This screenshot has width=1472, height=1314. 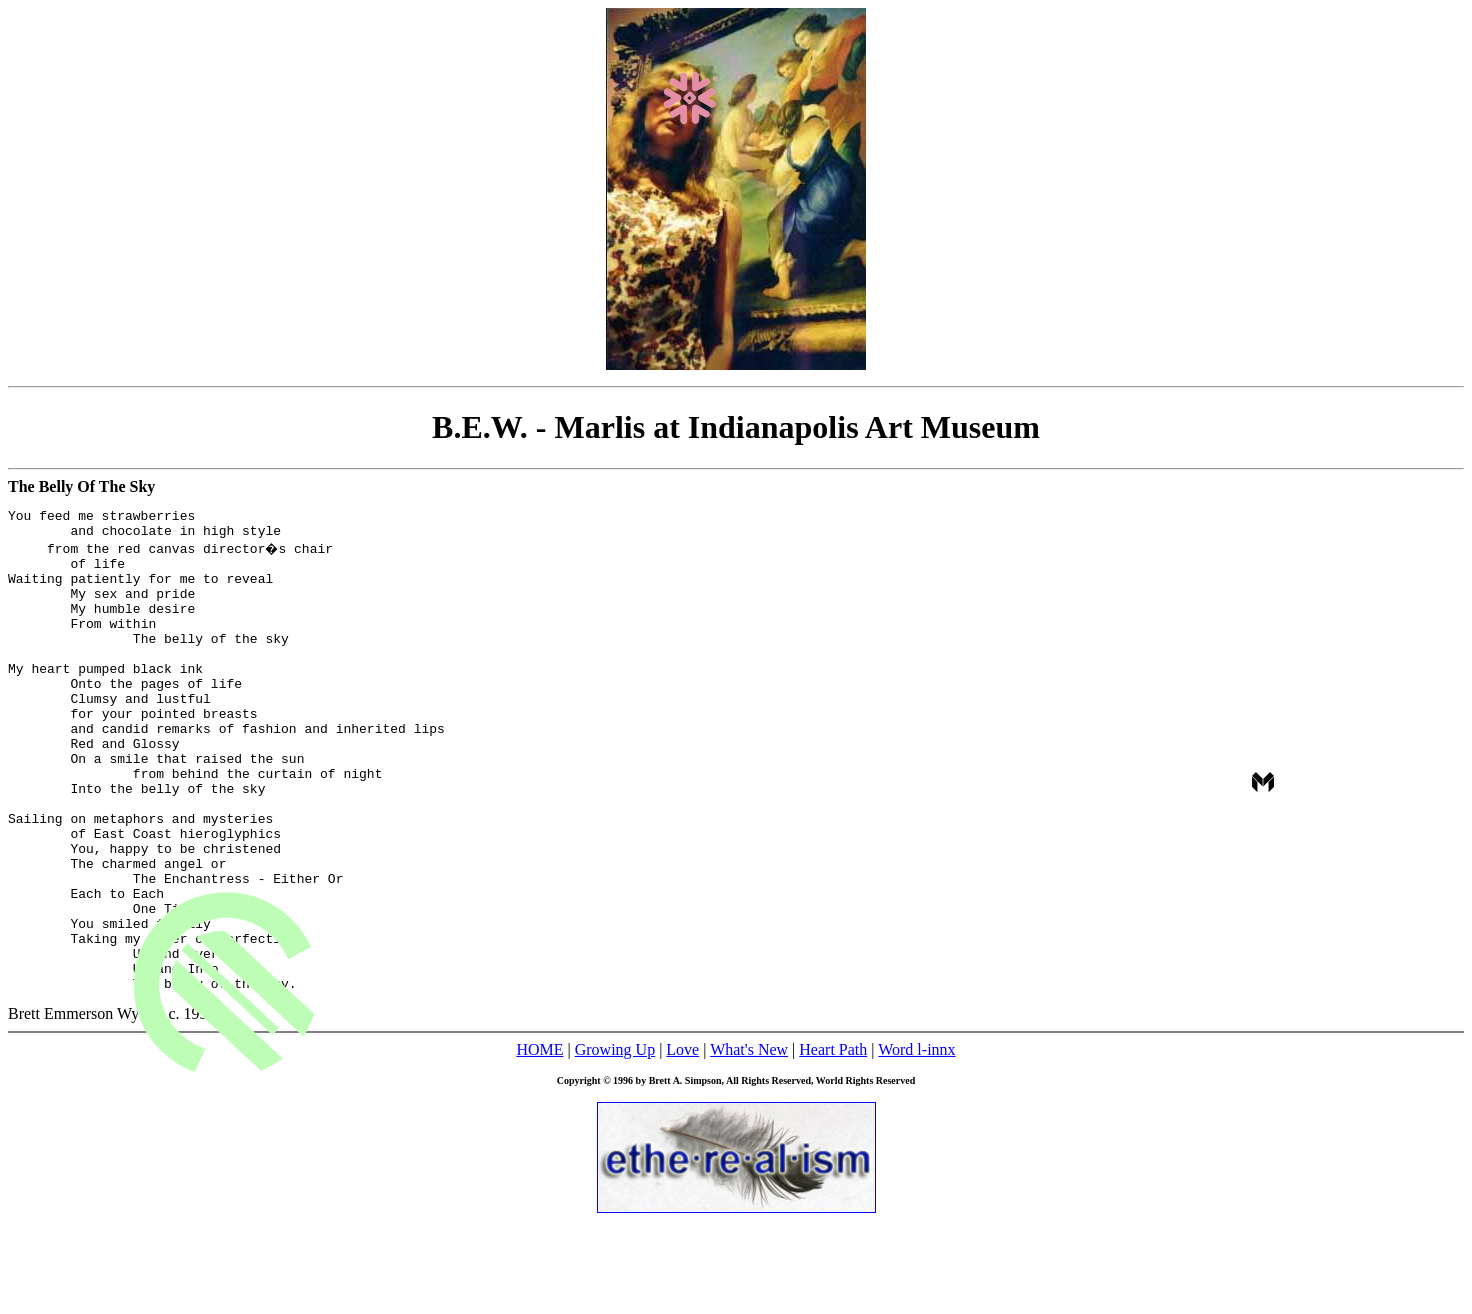 I want to click on autocannon HTTP benchmarking tool logo, so click(x=224, y=982).